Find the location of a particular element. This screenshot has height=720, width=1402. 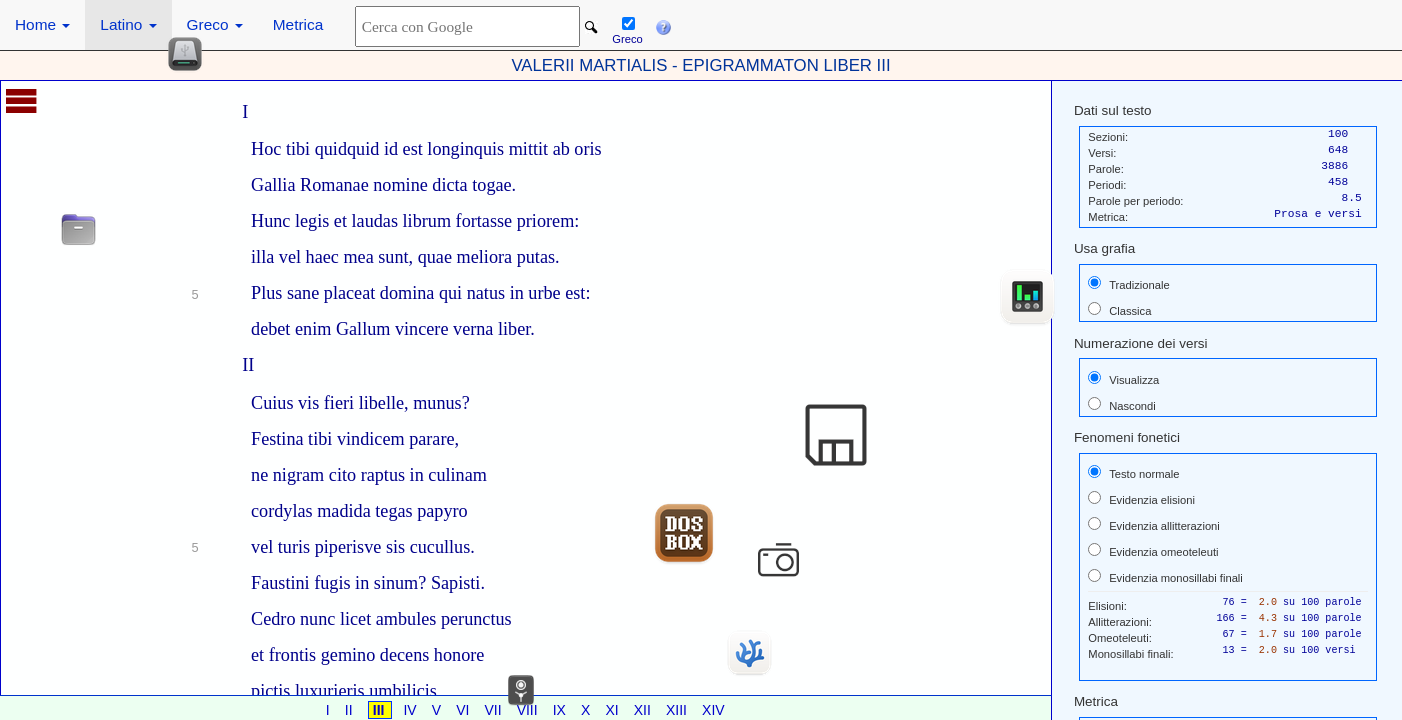

launch DOSBox emulator is located at coordinates (684, 533).